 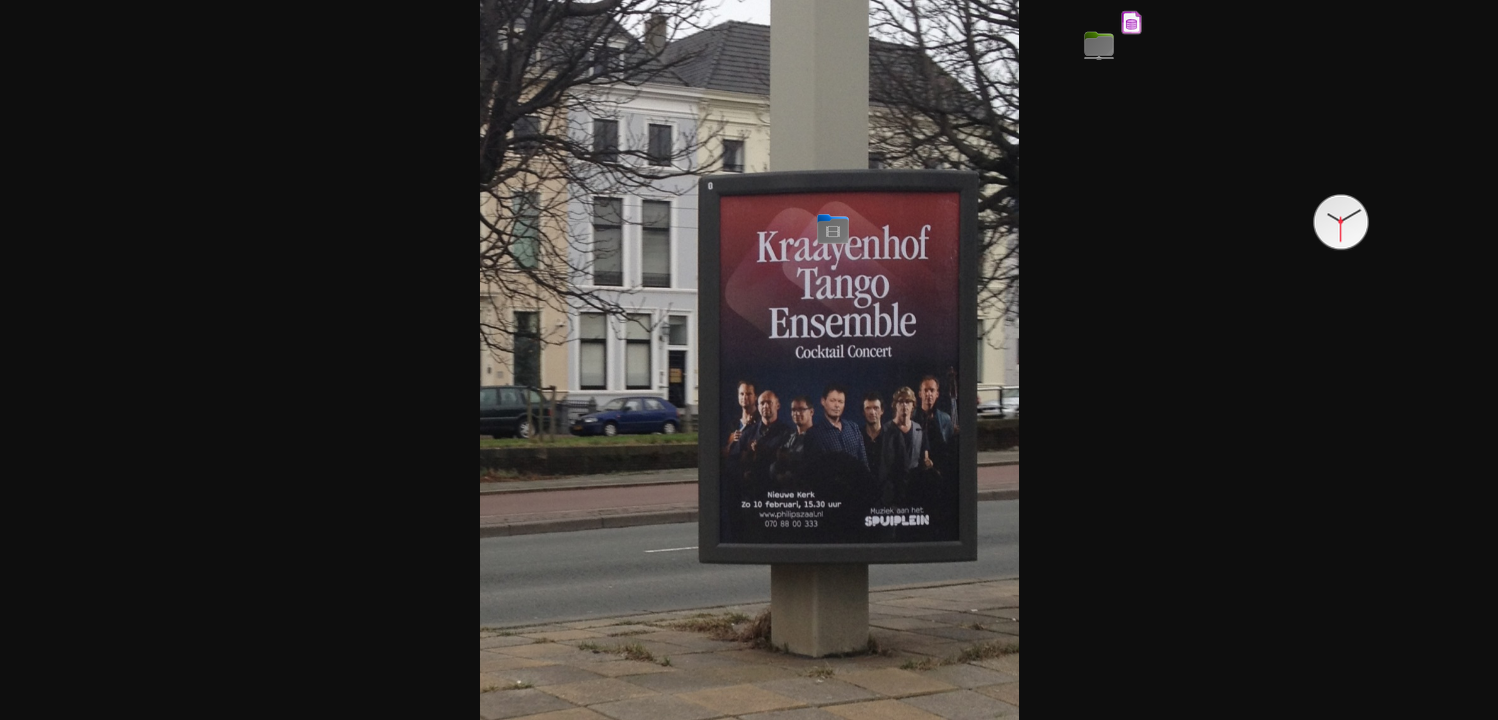 What do you see at coordinates (1099, 45) in the screenshot?
I see `access a remote or network folder` at bounding box center [1099, 45].